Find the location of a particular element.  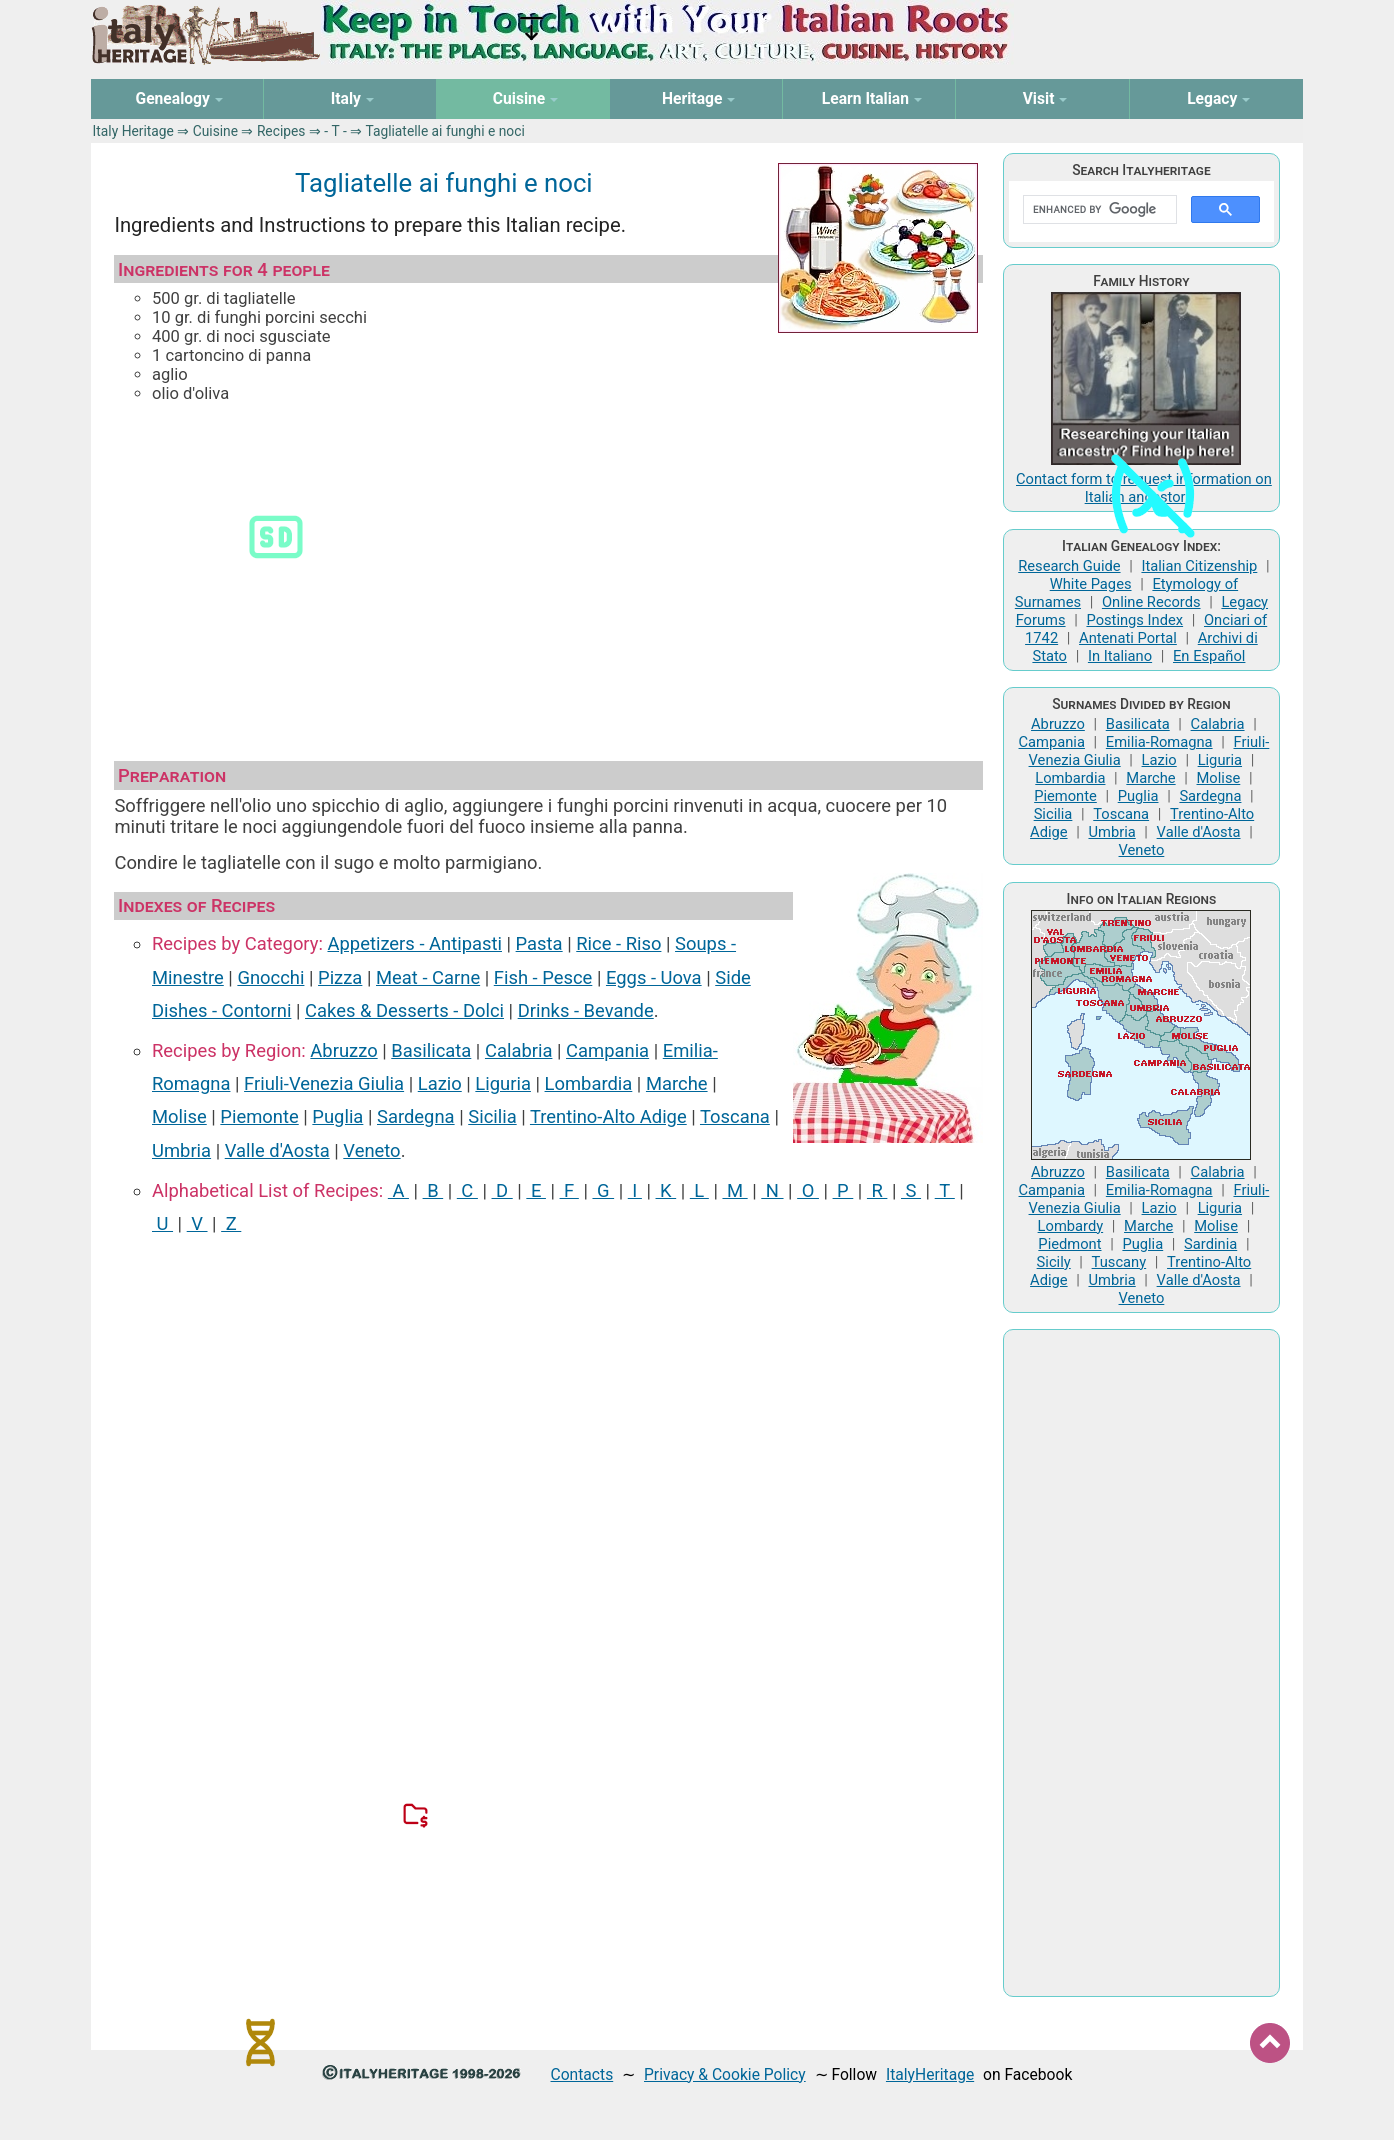

download file or content is located at coordinates (531, 28).